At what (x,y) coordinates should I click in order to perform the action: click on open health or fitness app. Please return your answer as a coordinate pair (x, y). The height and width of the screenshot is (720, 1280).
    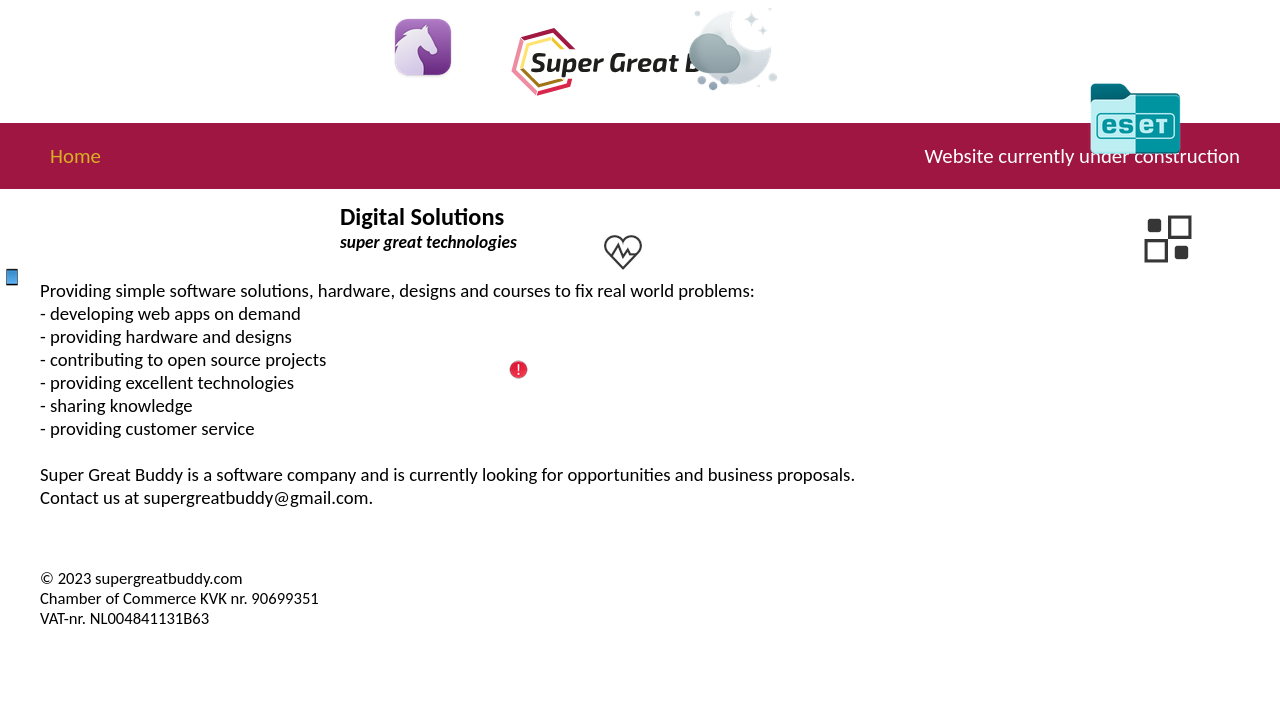
    Looking at the image, I should click on (623, 252).